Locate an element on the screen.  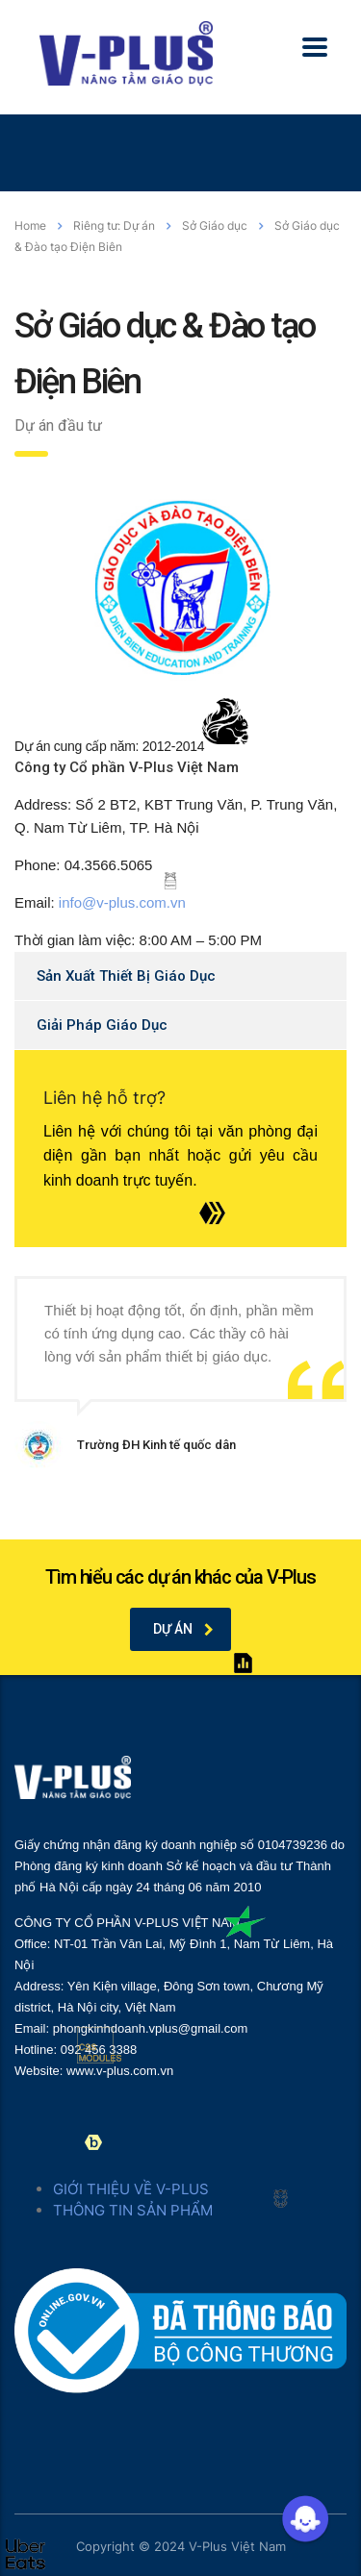
puppeteer browser automation library logo is located at coordinates (170, 881).